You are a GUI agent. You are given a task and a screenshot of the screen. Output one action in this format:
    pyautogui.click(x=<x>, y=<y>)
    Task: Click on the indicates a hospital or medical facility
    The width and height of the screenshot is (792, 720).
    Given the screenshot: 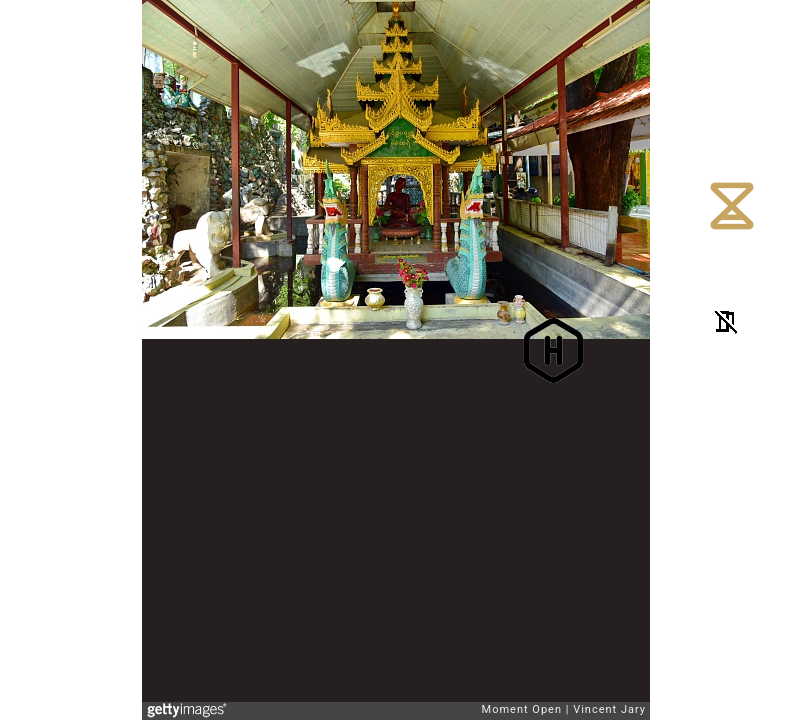 What is the action you would take?
    pyautogui.click(x=553, y=350)
    